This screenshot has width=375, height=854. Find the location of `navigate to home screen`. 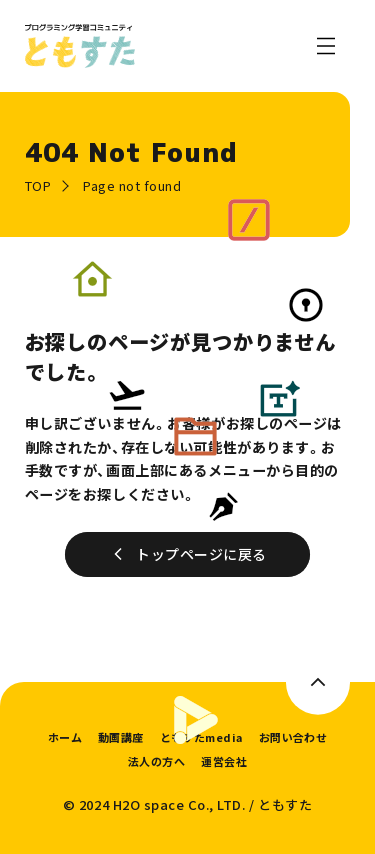

navigate to home screen is located at coordinates (92, 280).